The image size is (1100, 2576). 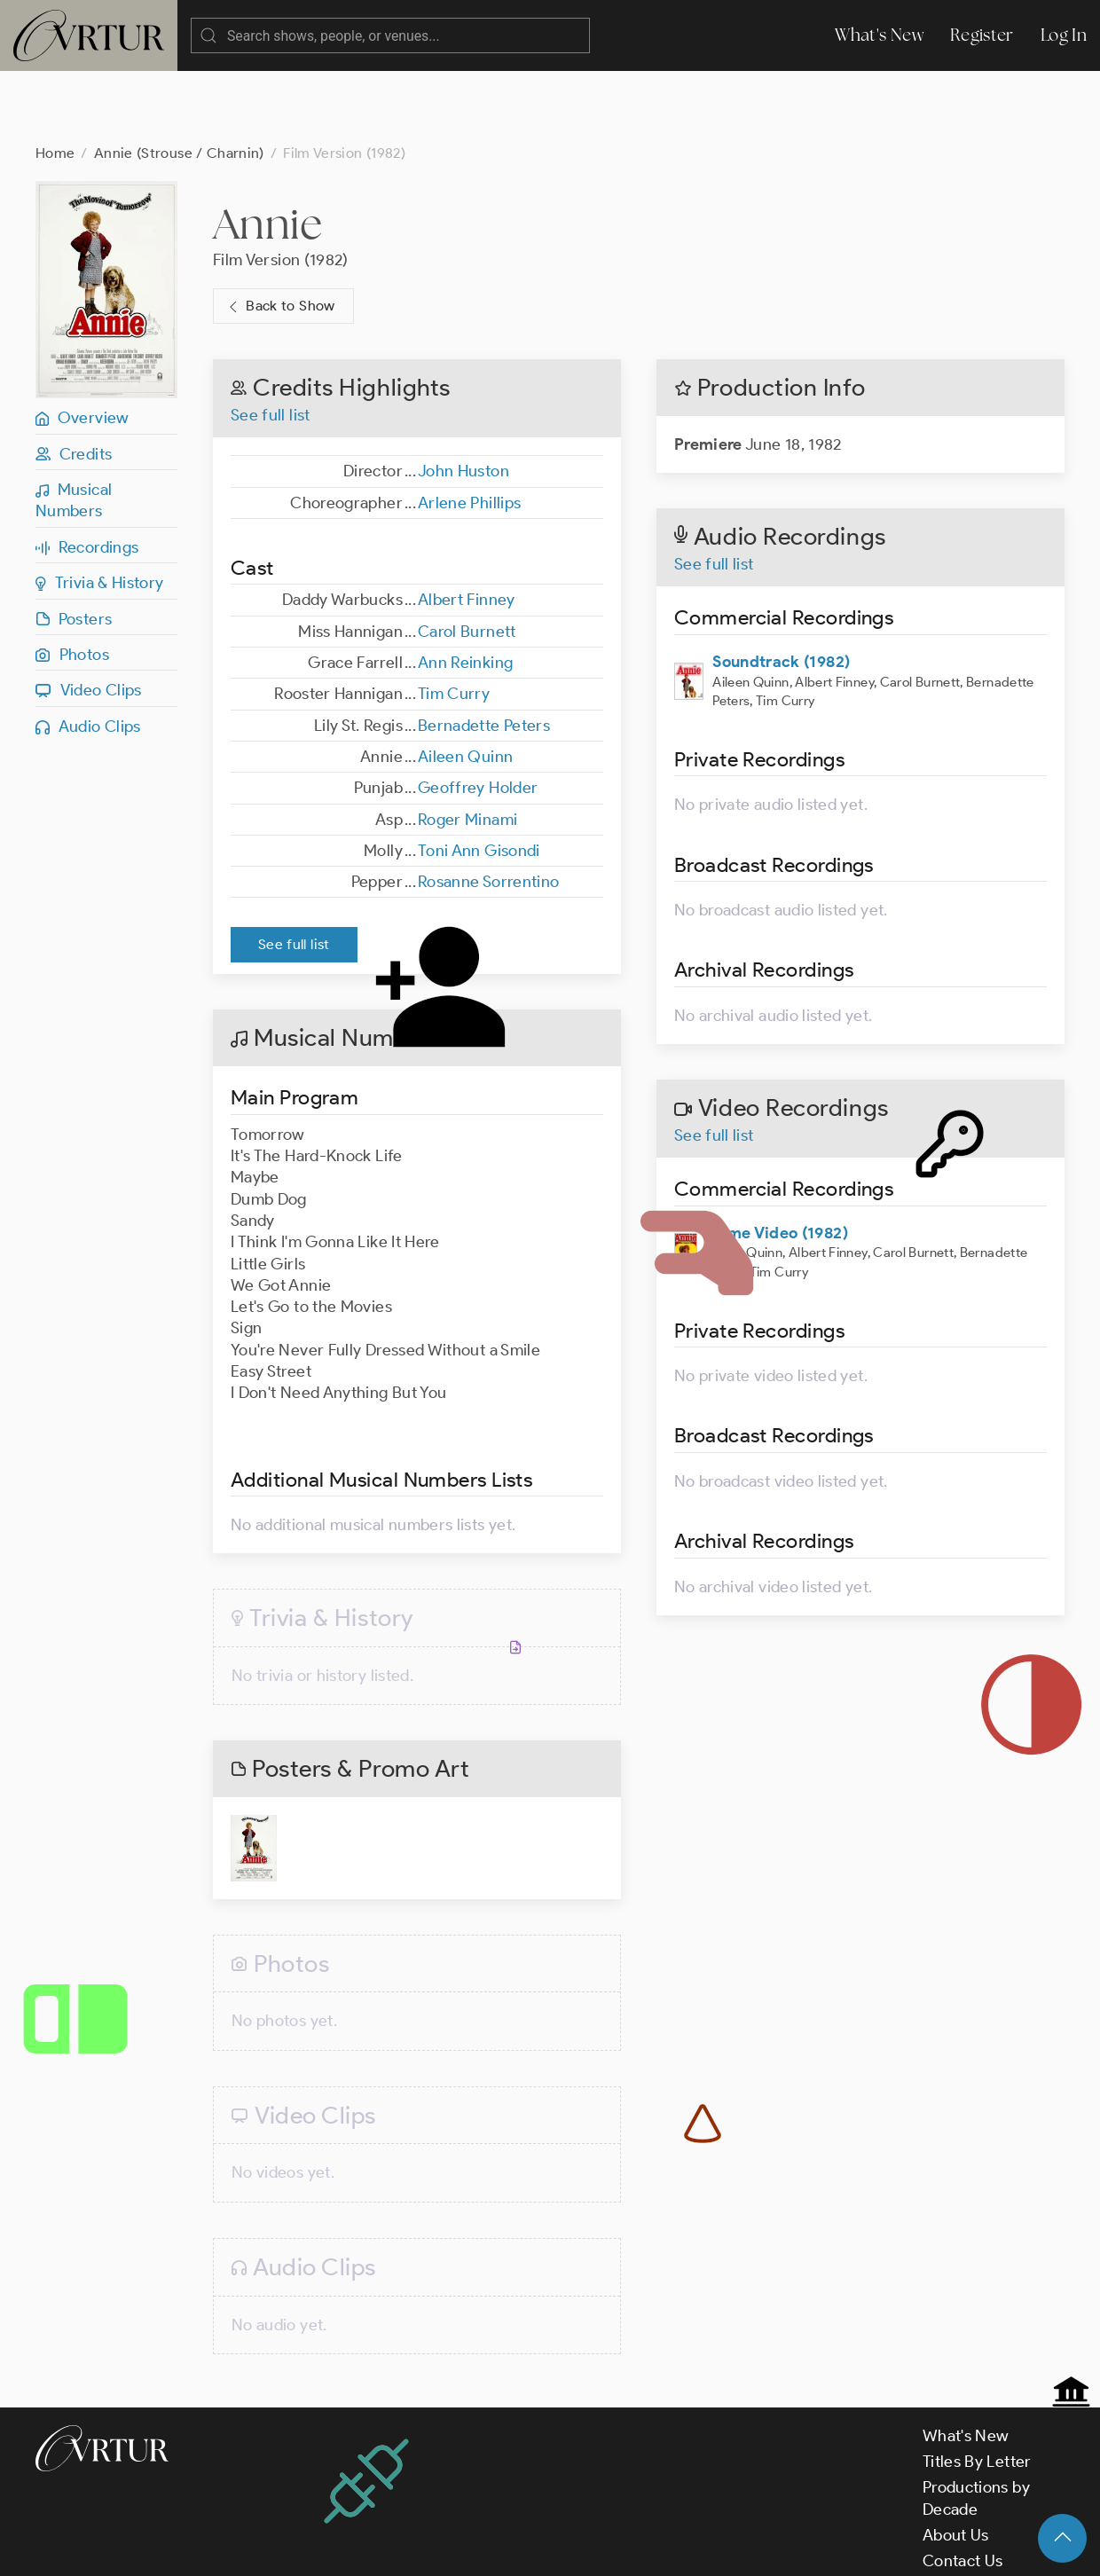 What do you see at coordinates (75, 2019) in the screenshot?
I see `access sleep or bedding settings` at bounding box center [75, 2019].